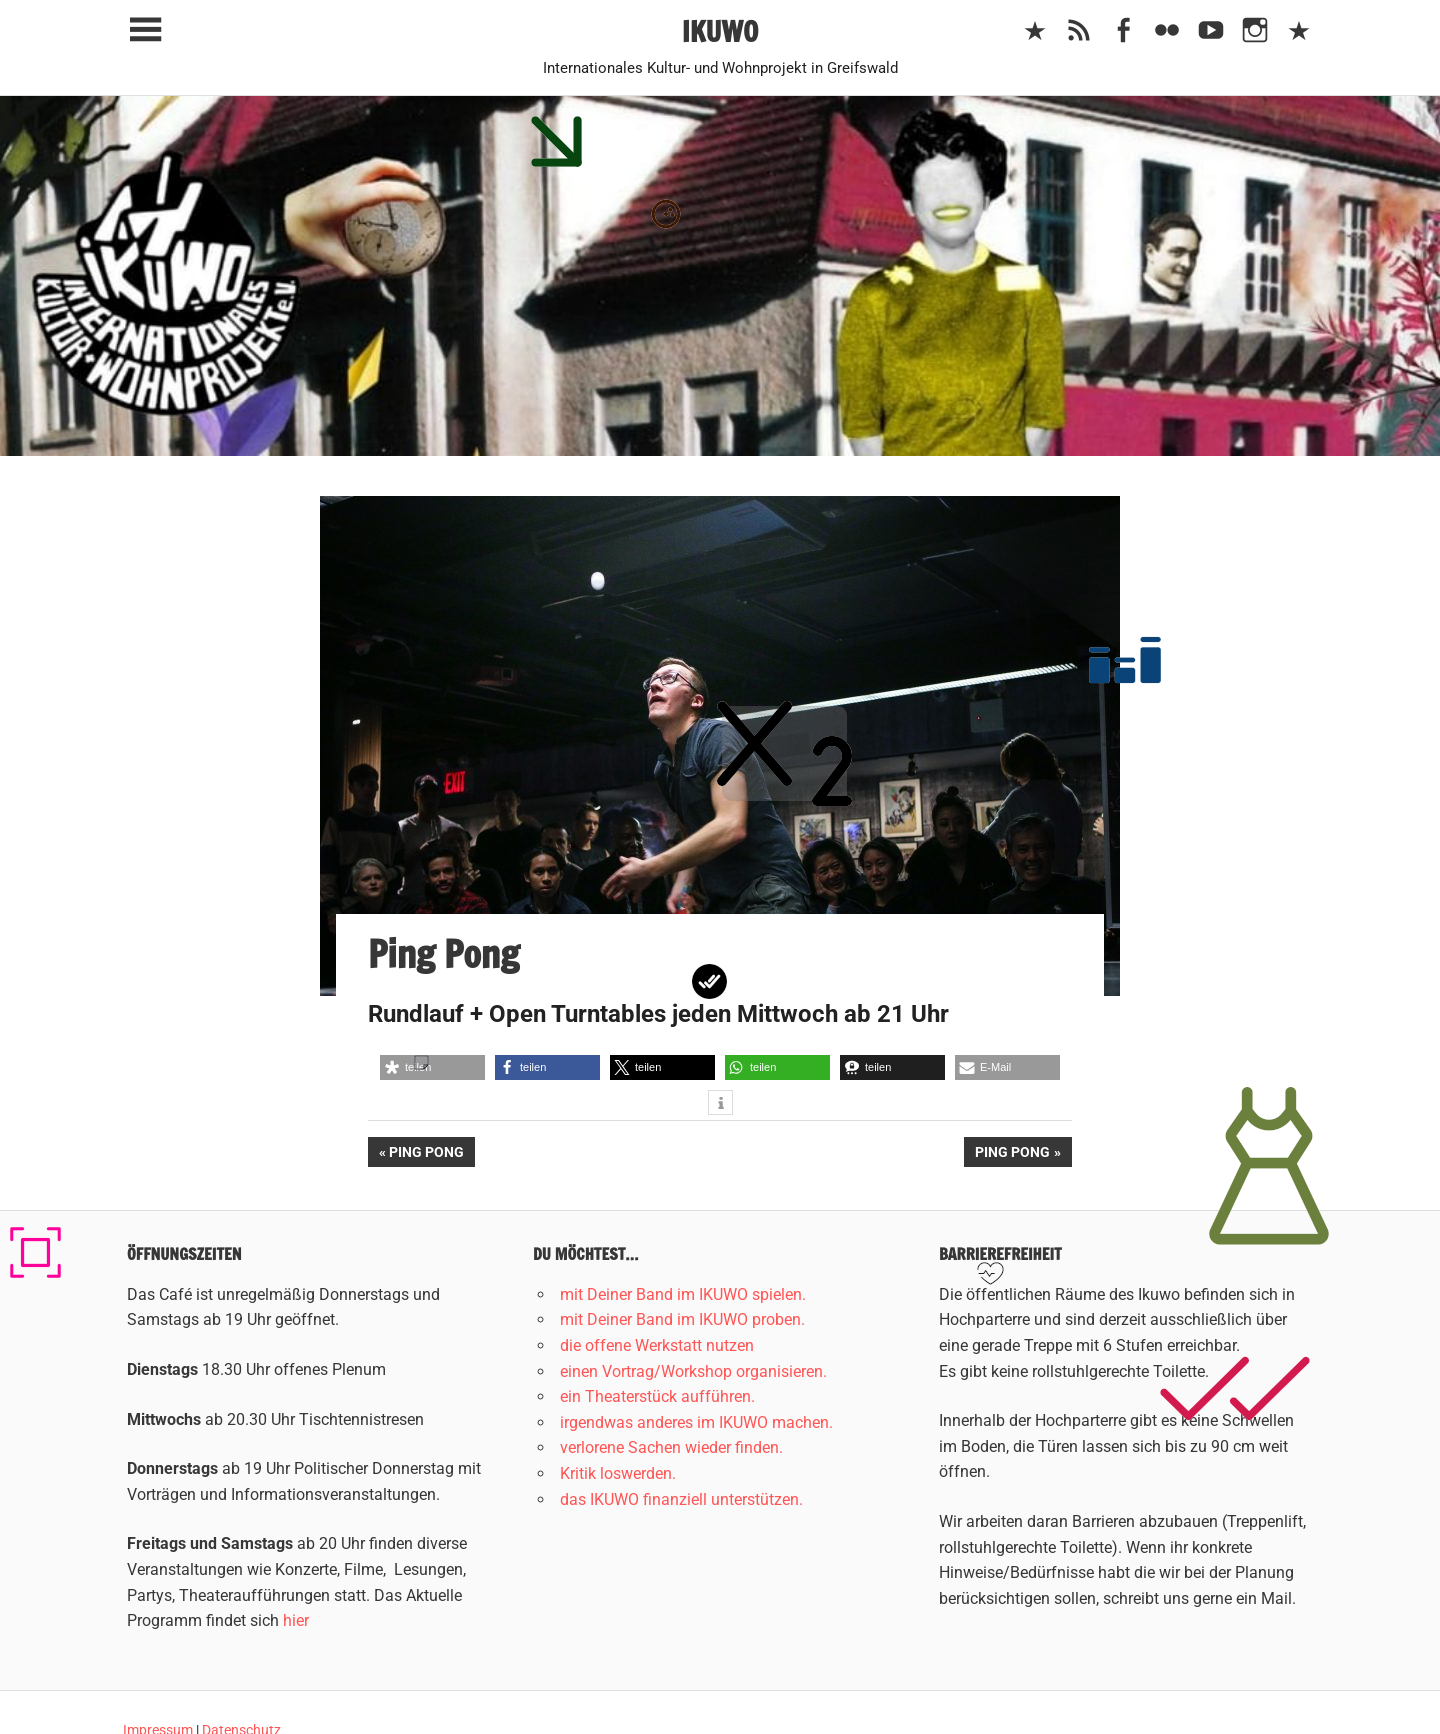 This screenshot has width=1440, height=1734. Describe the element at coordinates (777, 751) in the screenshot. I see `apply subscript formatting to selected text` at that location.